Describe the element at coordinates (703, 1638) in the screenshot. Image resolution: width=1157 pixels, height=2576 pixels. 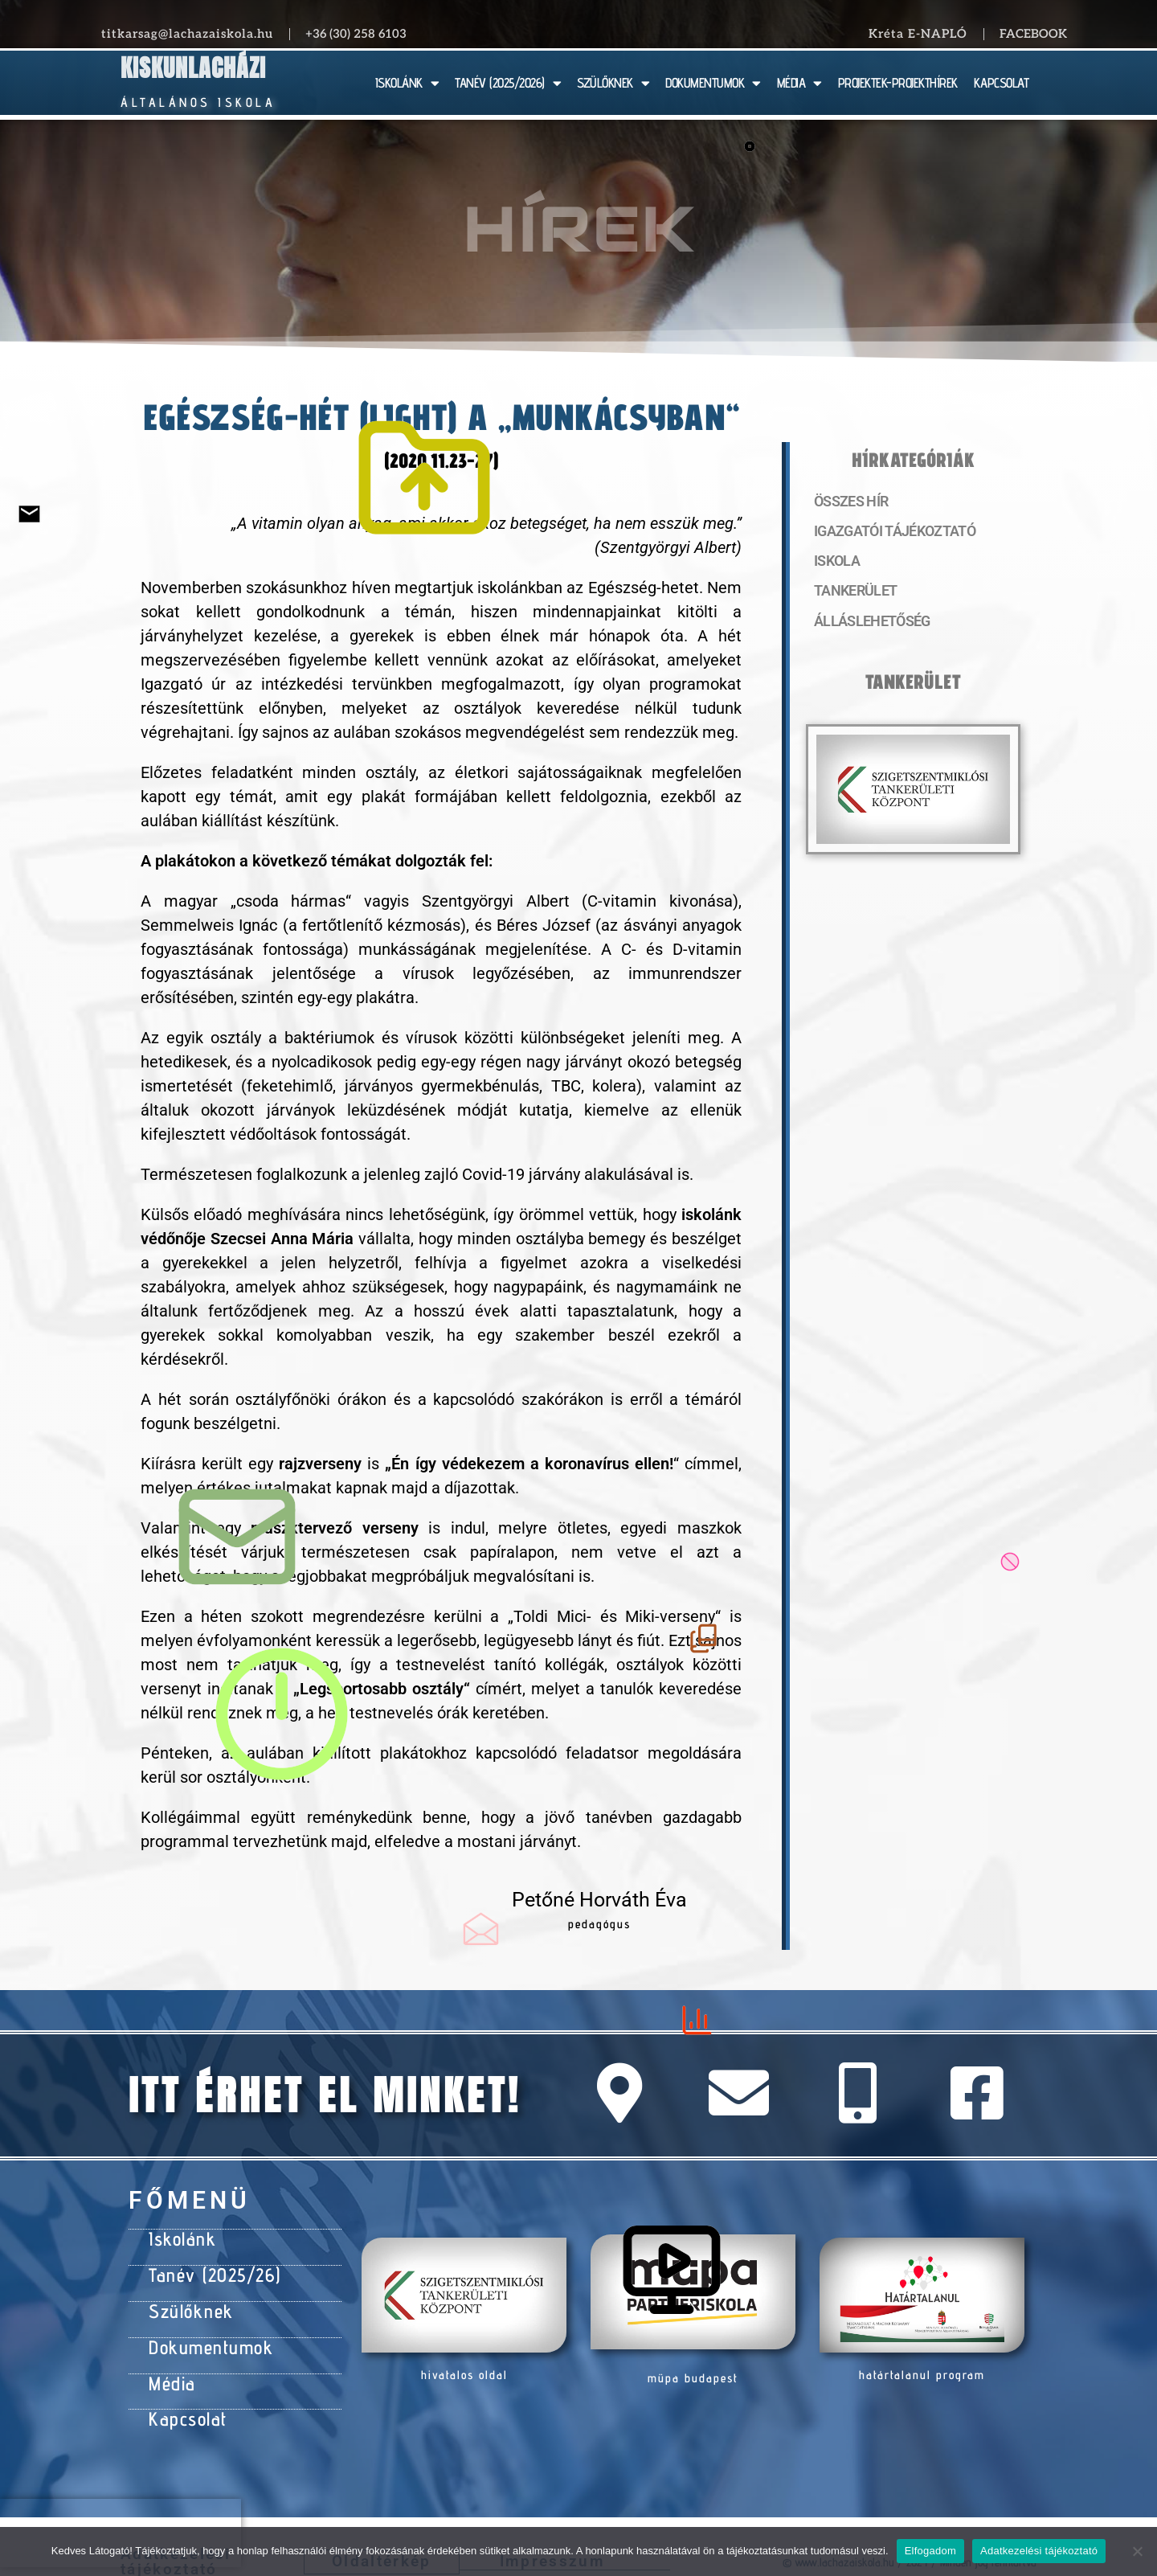
I see `duplicate or copy a book/document` at that location.